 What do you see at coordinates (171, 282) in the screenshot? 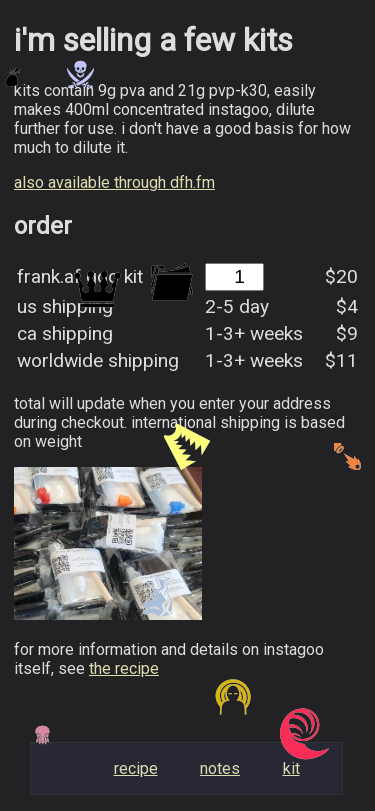
I see `folder containing multiple files or documents` at bounding box center [171, 282].